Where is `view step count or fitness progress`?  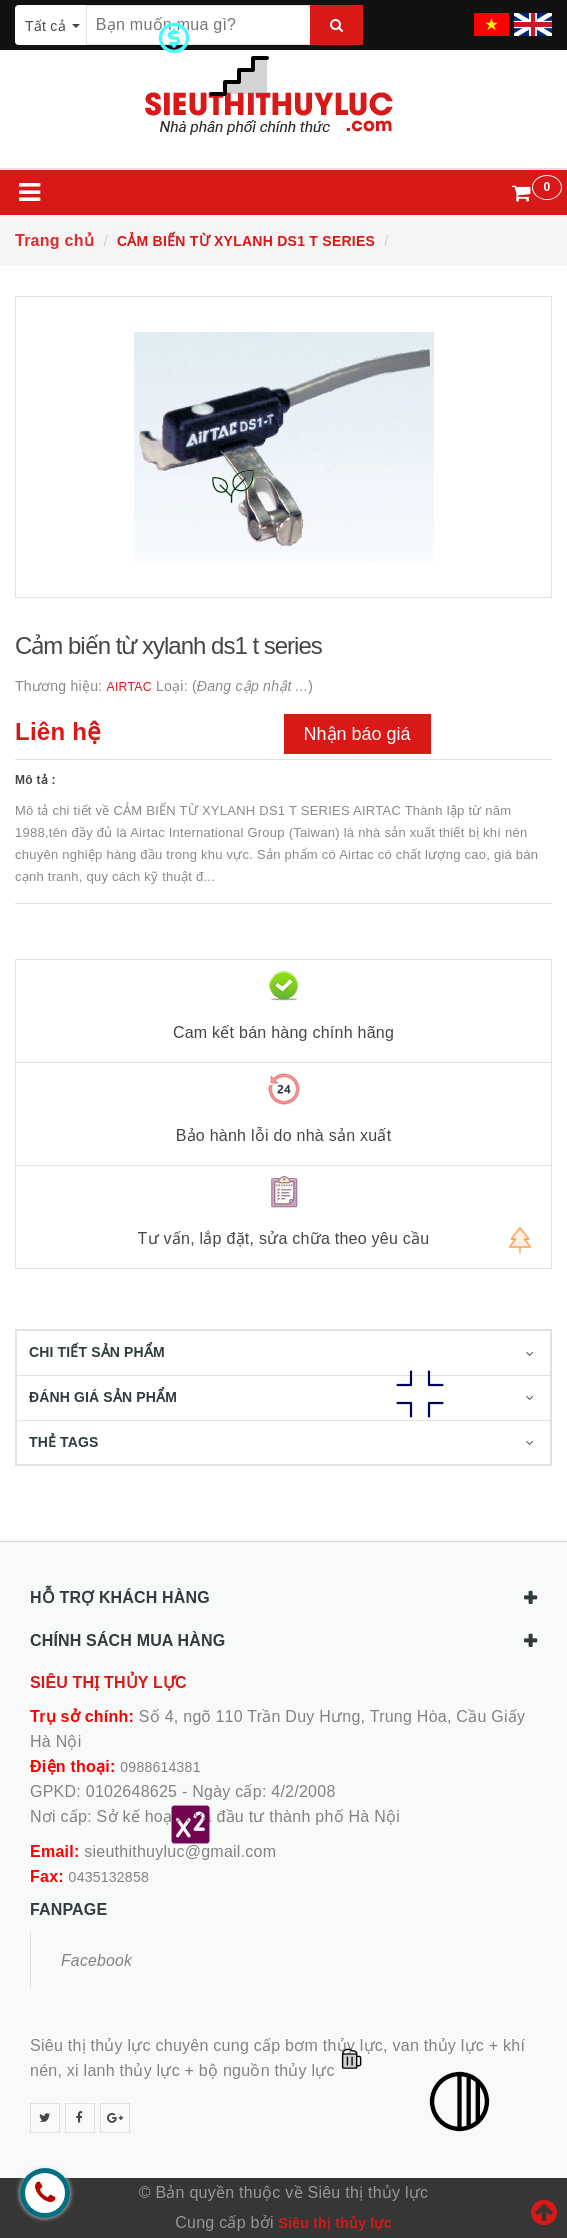
view step count or fitness progress is located at coordinates (239, 76).